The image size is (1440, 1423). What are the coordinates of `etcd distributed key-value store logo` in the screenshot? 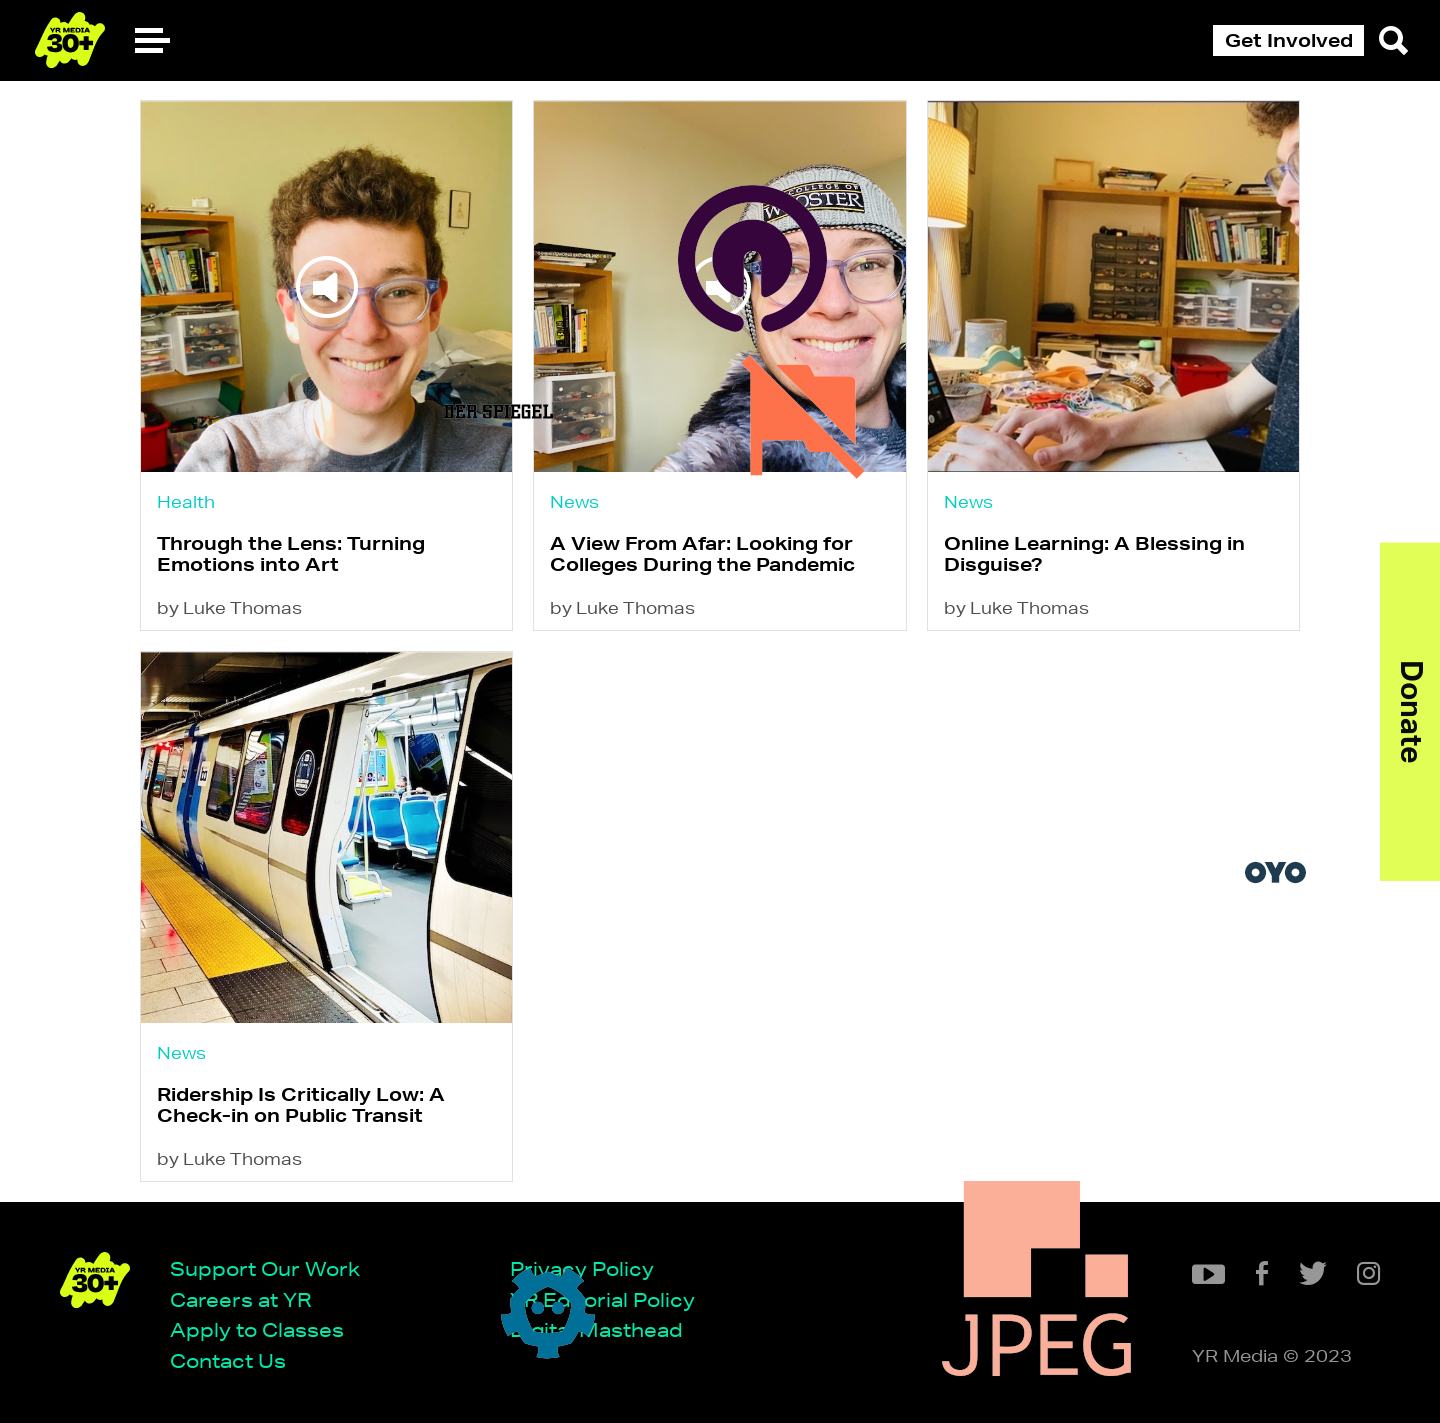 It's located at (548, 1313).